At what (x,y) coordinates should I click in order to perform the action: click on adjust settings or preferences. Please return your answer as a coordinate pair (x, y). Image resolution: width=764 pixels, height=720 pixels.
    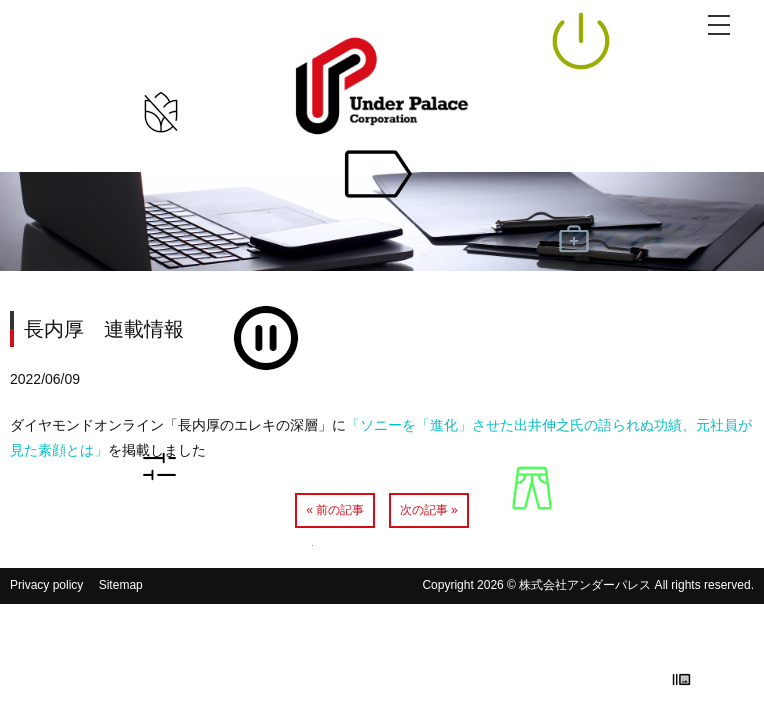
    Looking at the image, I should click on (159, 466).